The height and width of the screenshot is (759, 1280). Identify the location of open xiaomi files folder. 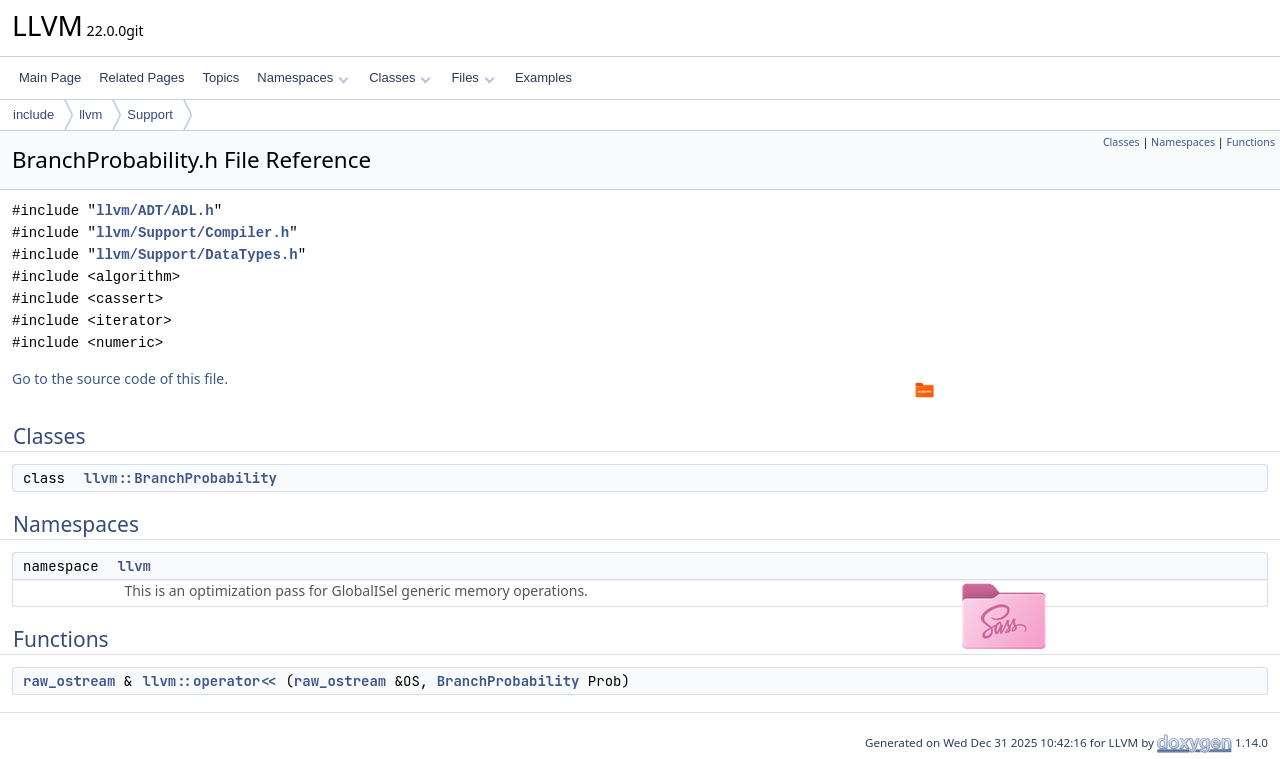
(924, 390).